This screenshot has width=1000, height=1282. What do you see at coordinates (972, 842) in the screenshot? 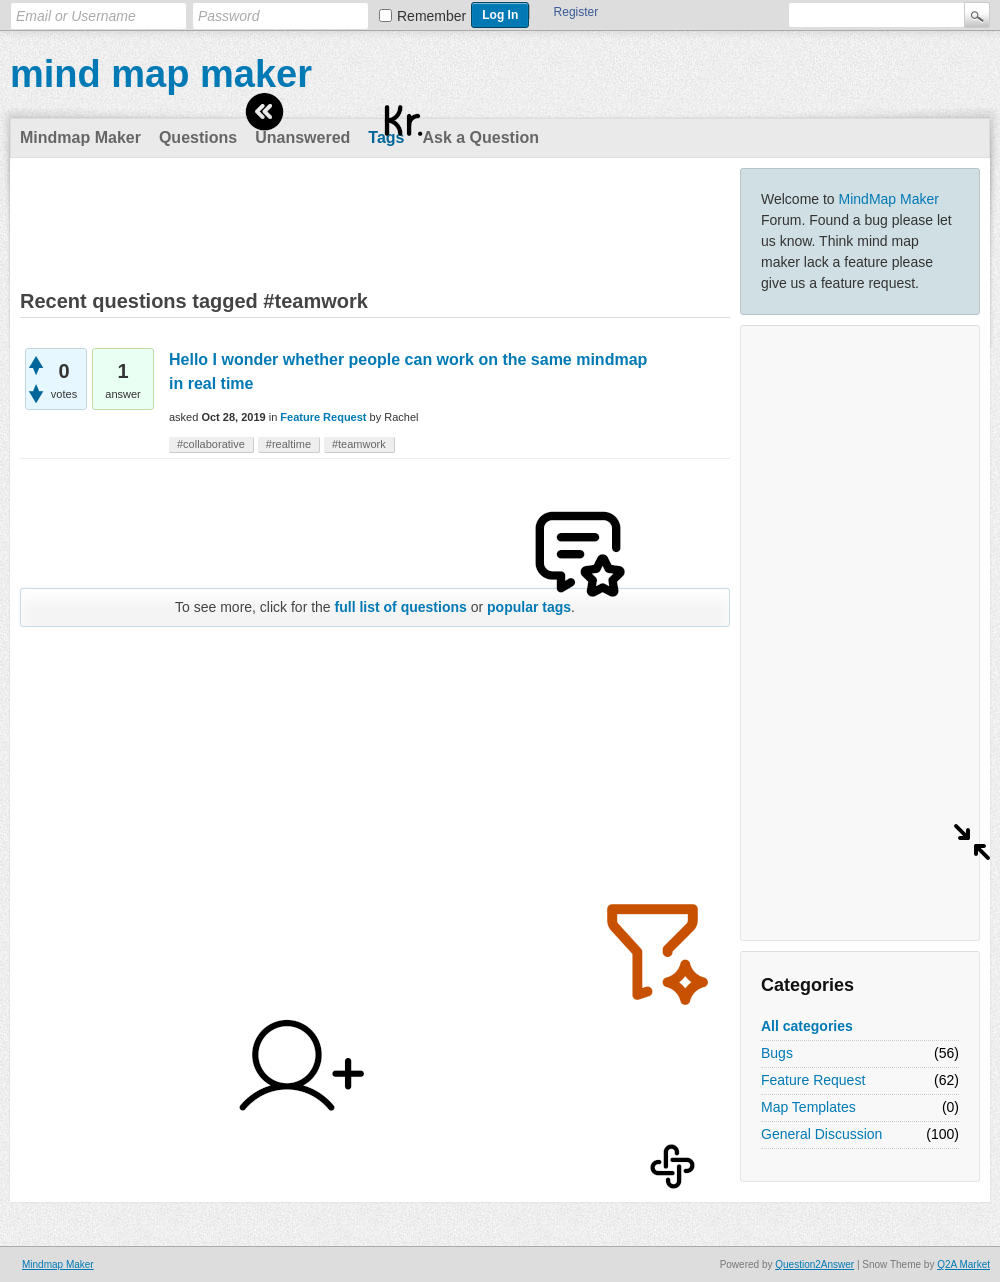
I see `minimize or reduce window size` at bounding box center [972, 842].